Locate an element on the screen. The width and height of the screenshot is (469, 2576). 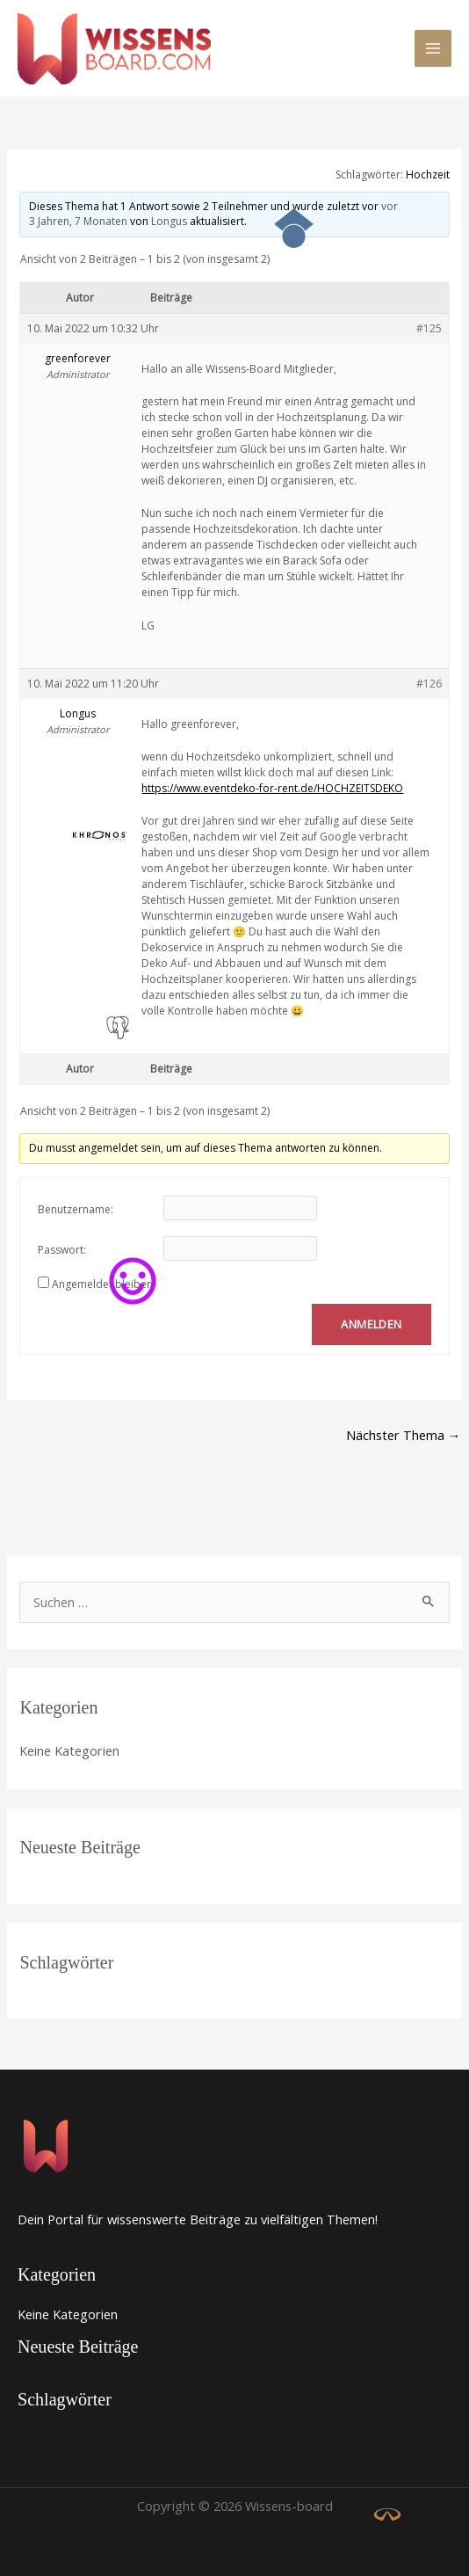
add a reaction or emoji to a message is located at coordinates (133, 1281).